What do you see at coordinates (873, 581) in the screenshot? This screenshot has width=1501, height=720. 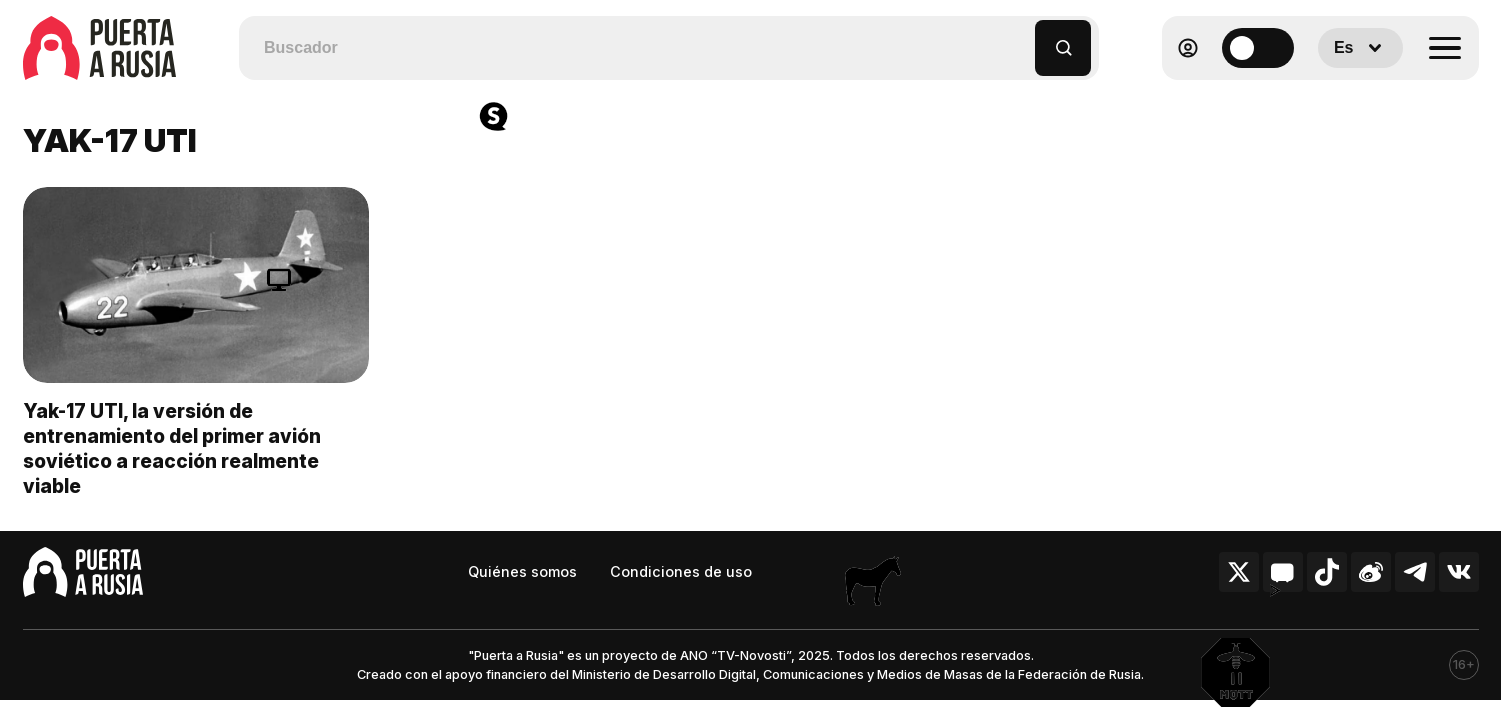 I see `visit Sticker Mule website or app` at bounding box center [873, 581].